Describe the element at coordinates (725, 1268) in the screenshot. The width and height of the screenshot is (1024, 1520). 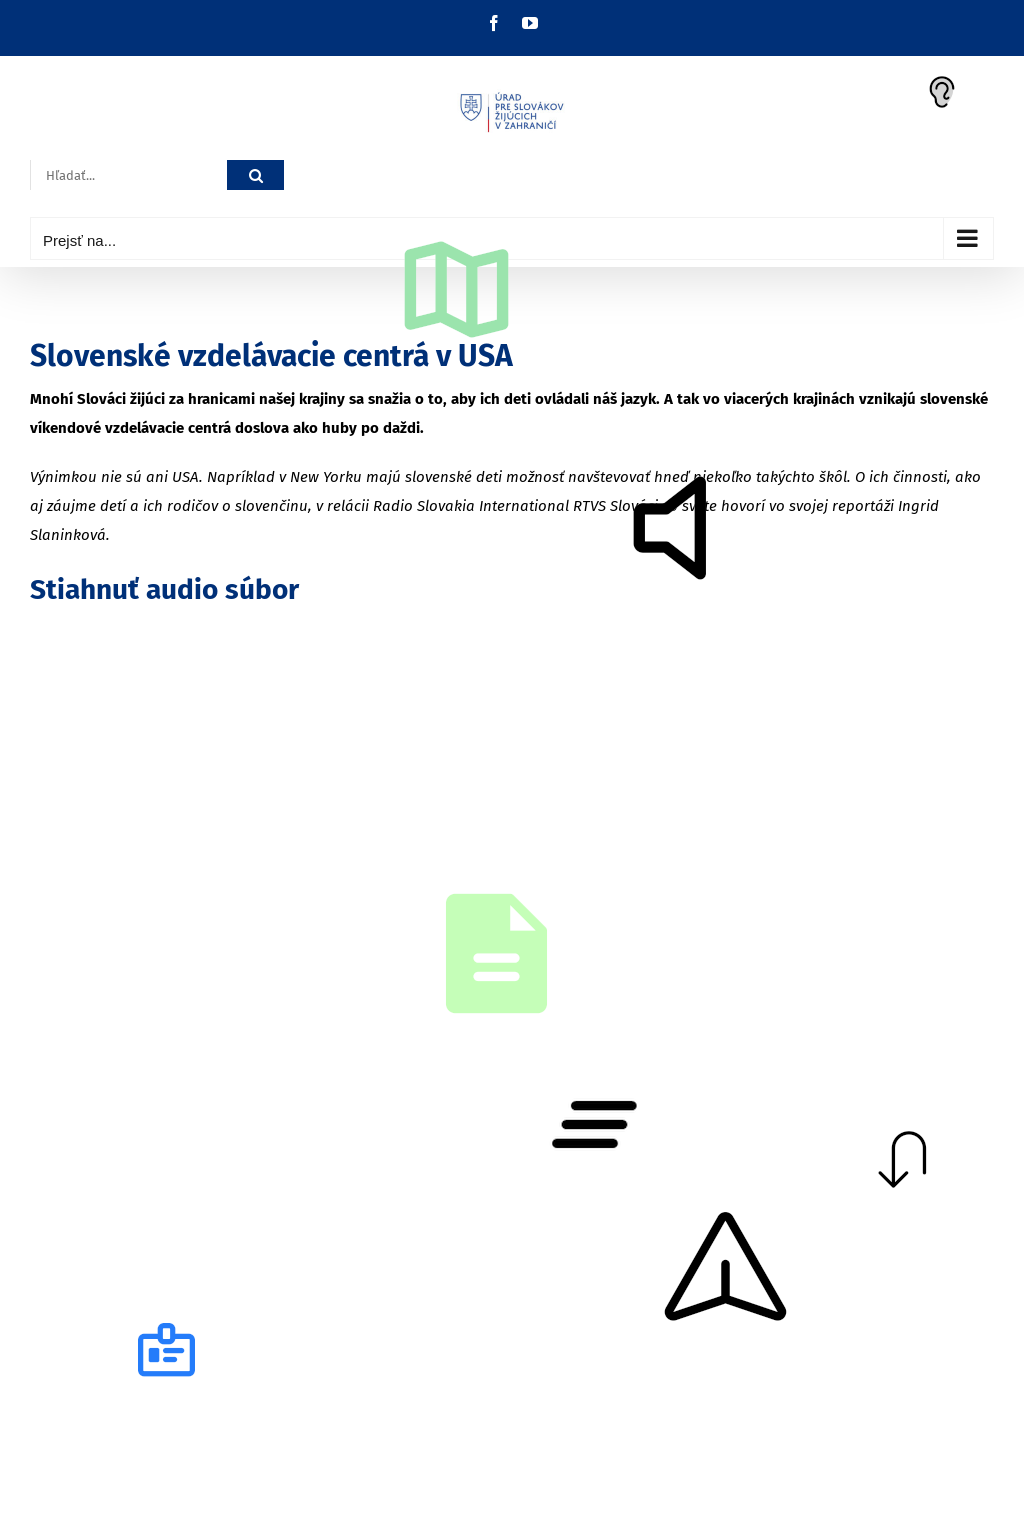
I see `send a message or email` at that location.